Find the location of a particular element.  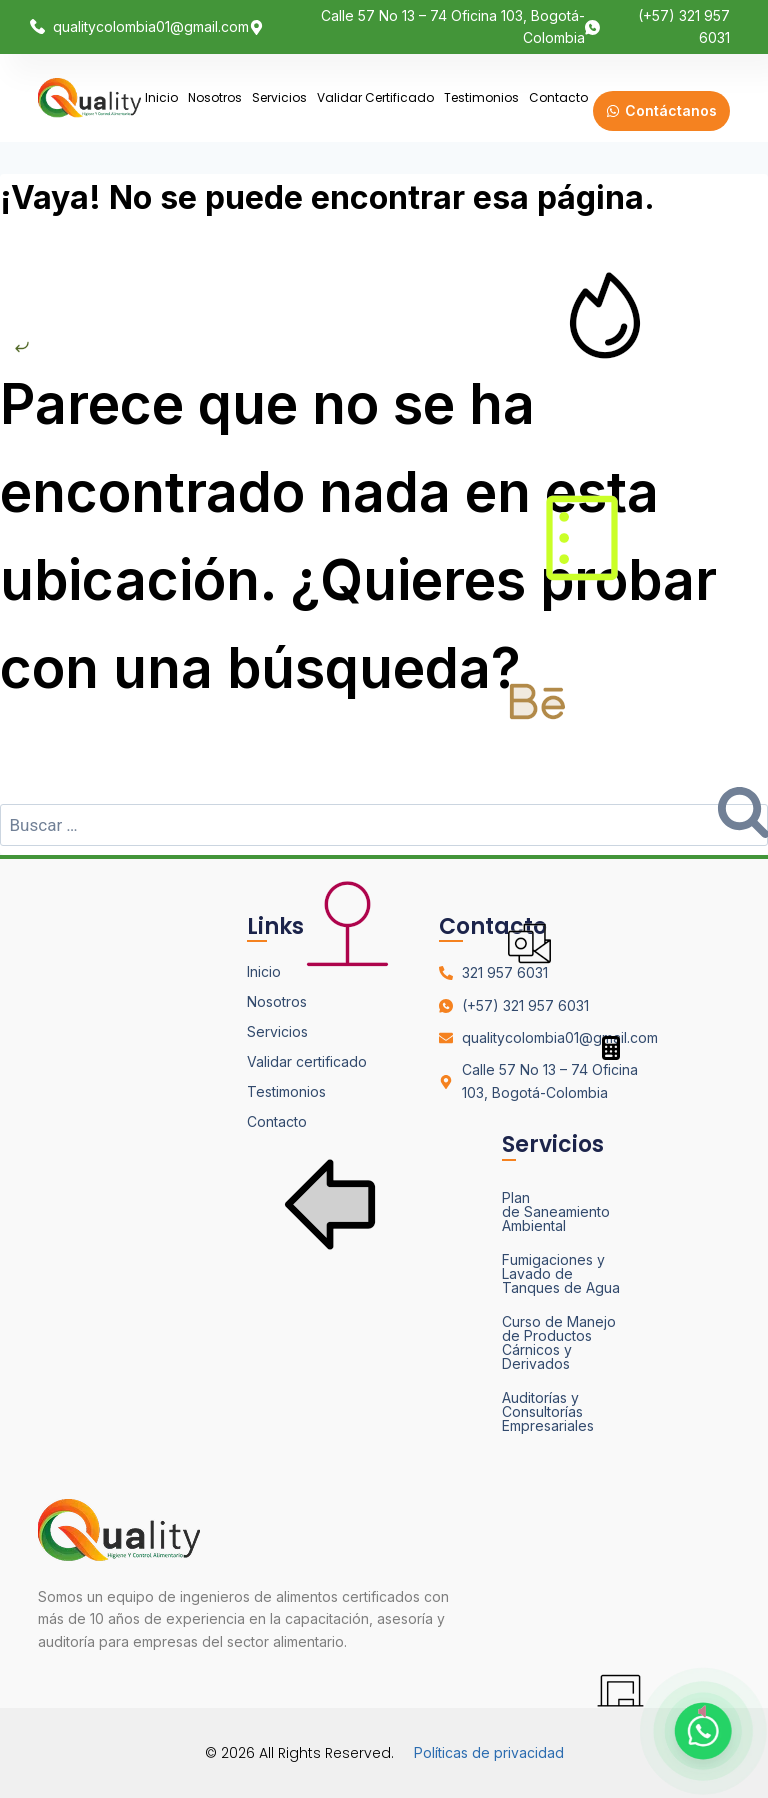

access whiteboard or presentation mode is located at coordinates (620, 1691).